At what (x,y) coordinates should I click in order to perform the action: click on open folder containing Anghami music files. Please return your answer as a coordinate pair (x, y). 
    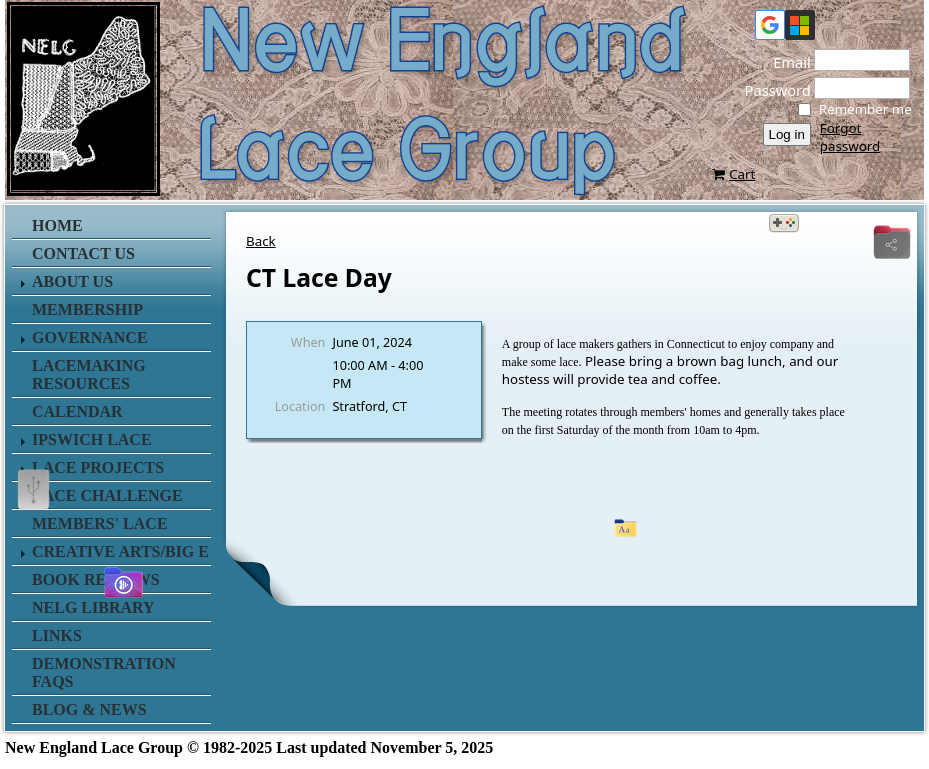
    Looking at the image, I should click on (123, 583).